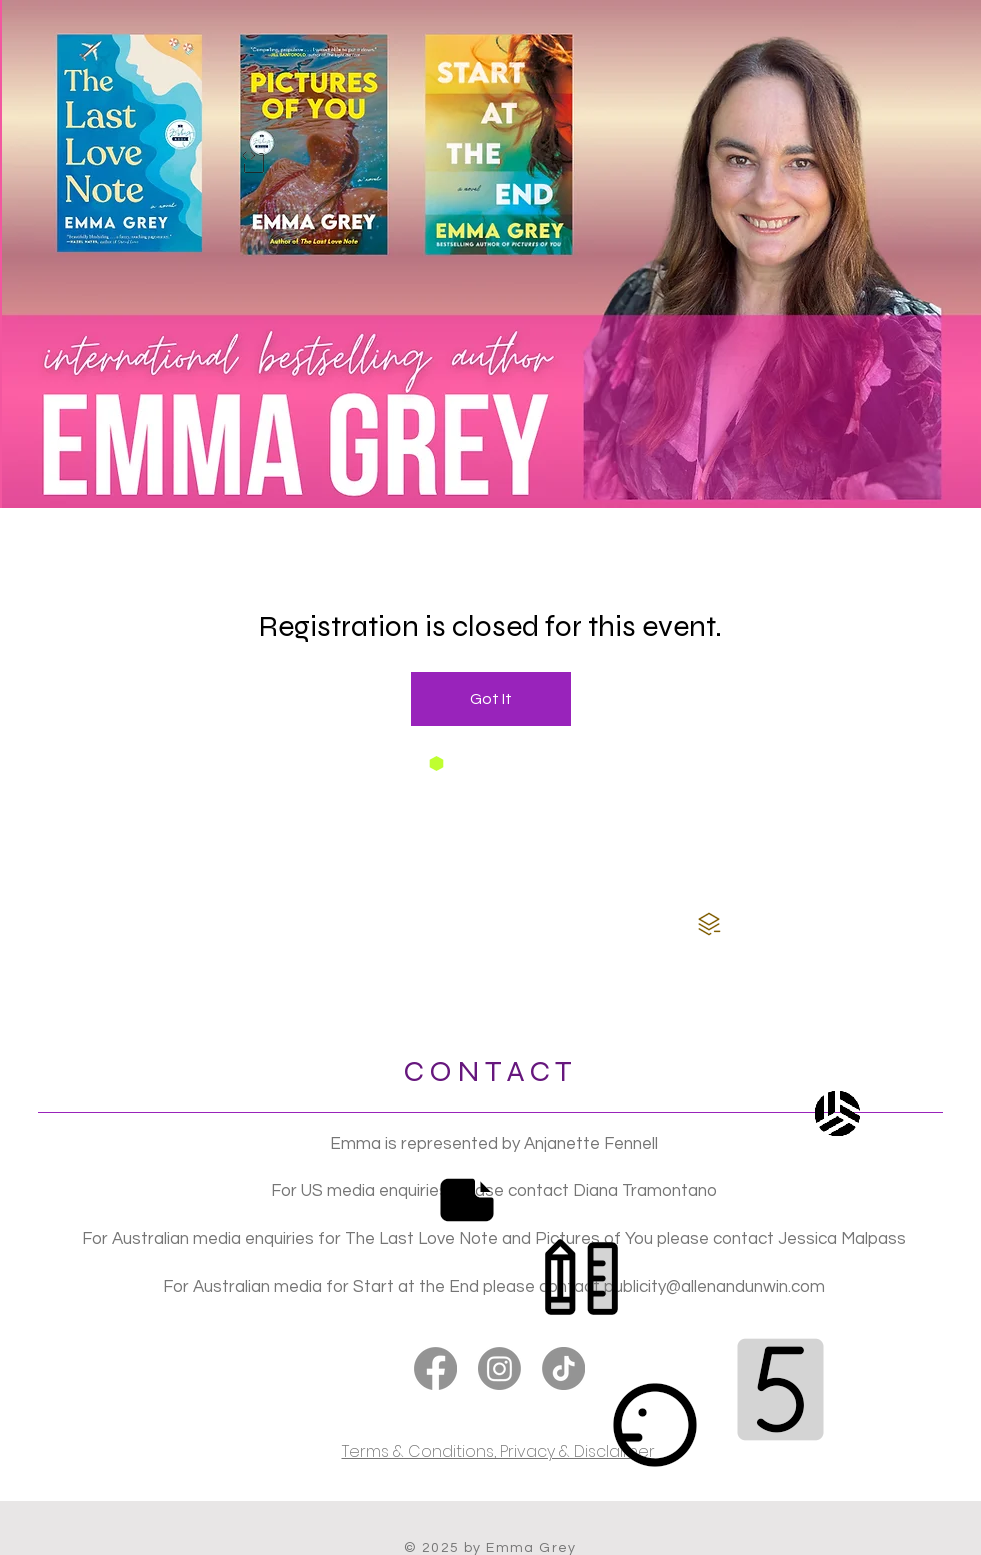  What do you see at coordinates (254, 163) in the screenshot?
I see `insert a code block or snippet` at bounding box center [254, 163].